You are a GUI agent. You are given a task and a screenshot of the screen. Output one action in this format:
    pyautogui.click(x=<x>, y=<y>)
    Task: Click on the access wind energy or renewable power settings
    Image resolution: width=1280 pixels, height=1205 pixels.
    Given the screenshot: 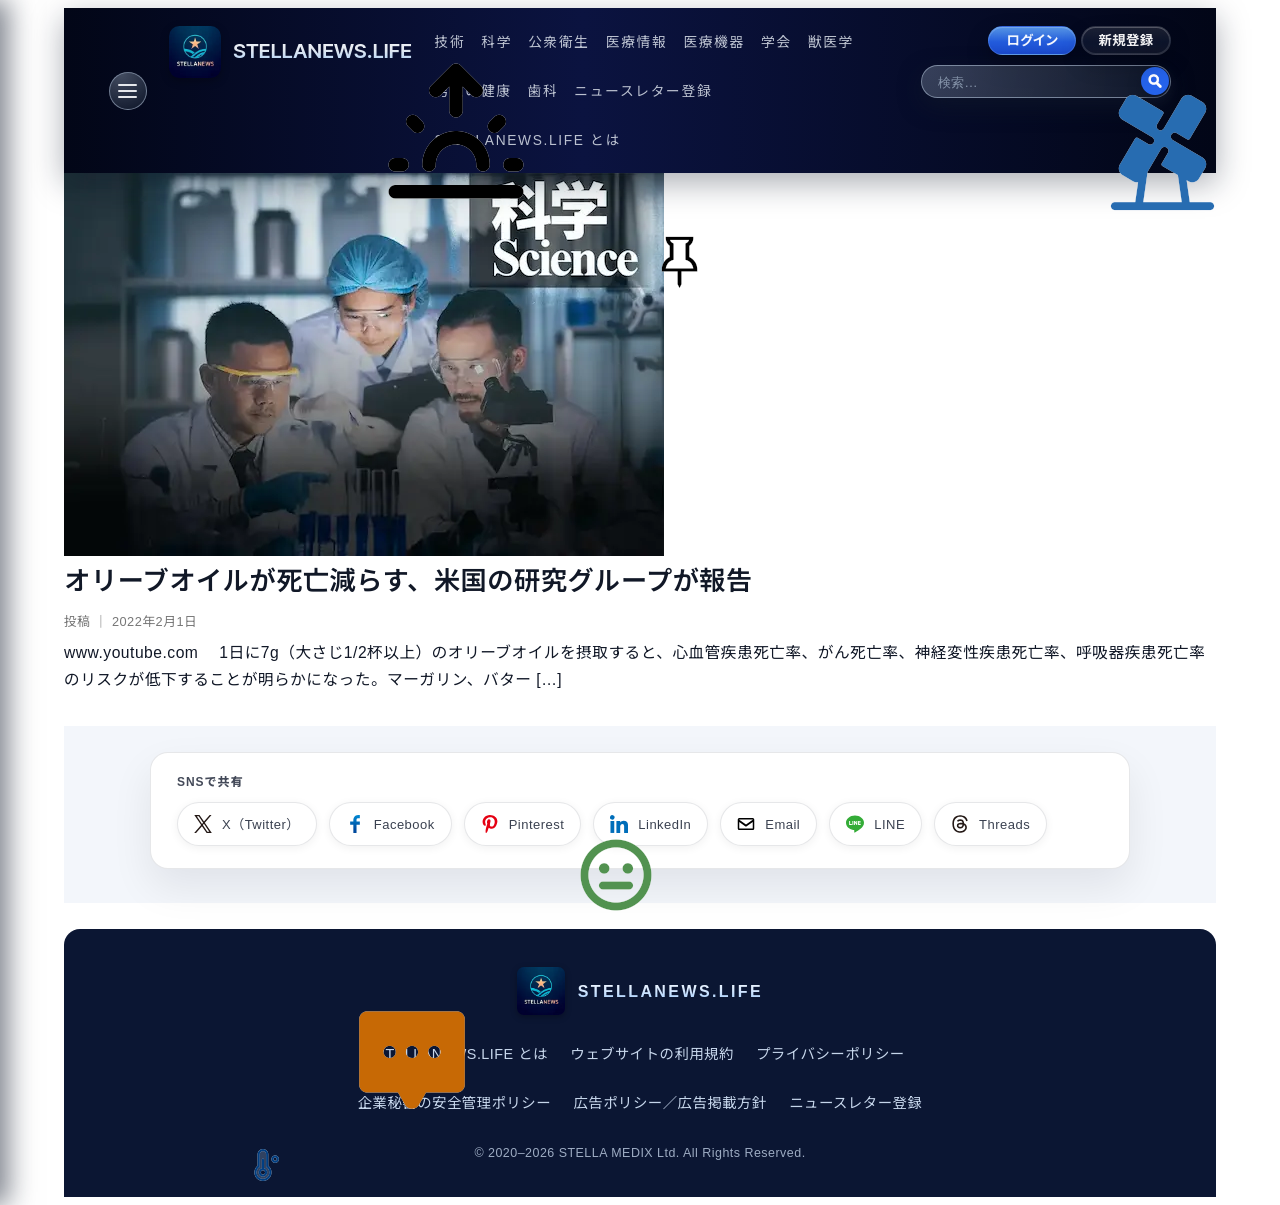 What is the action you would take?
    pyautogui.click(x=1162, y=154)
    